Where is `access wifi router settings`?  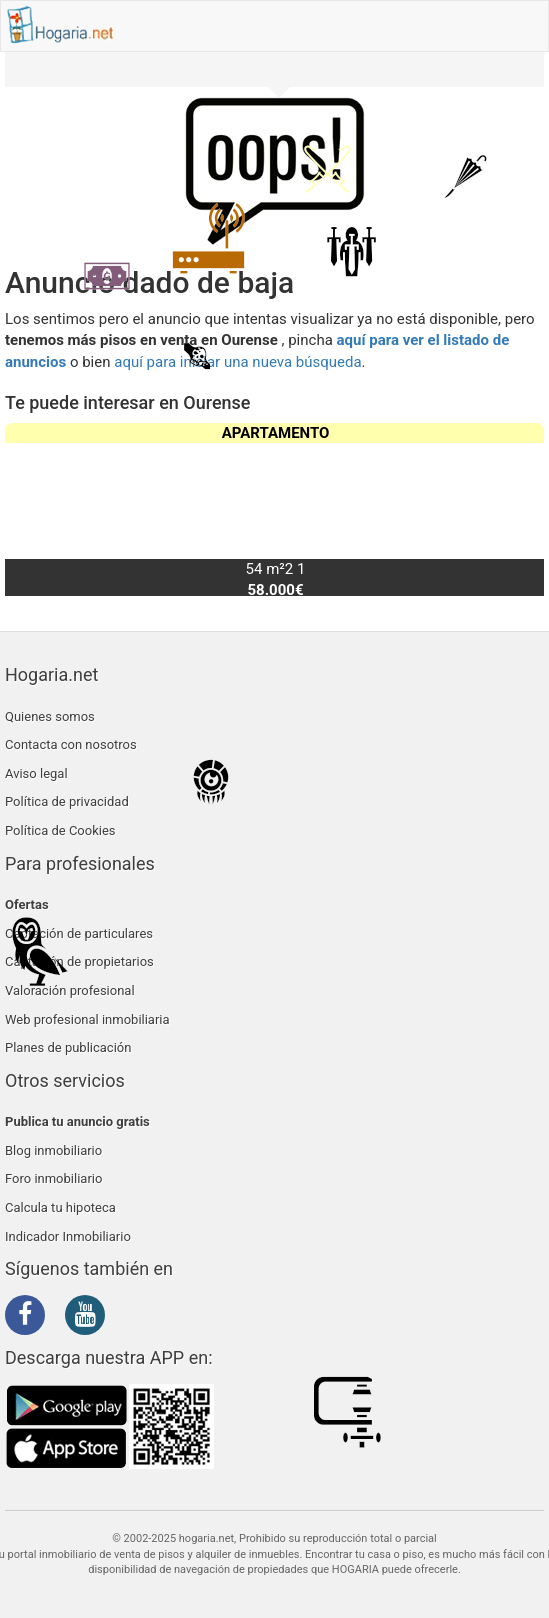 access wifi router settings is located at coordinates (208, 237).